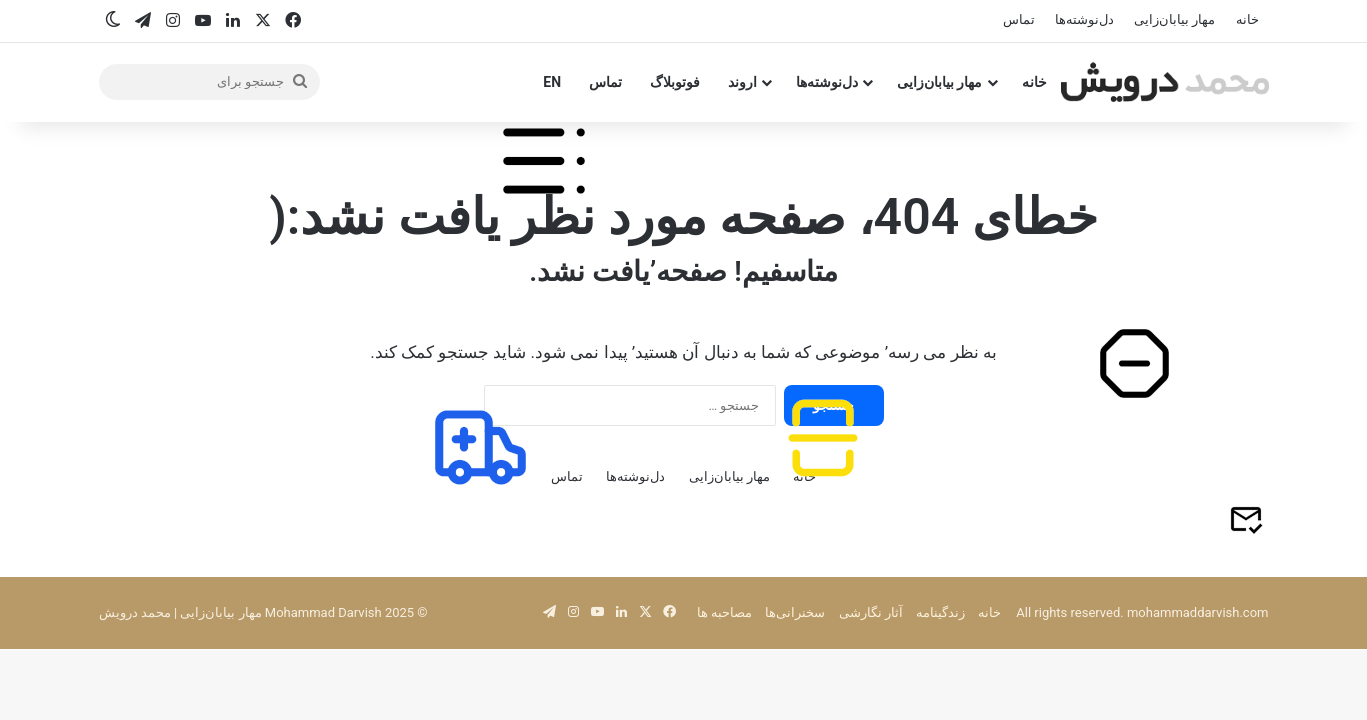 The height and width of the screenshot is (720, 1367). Describe the element at coordinates (1134, 363) in the screenshot. I see `remove or delete an item` at that location.